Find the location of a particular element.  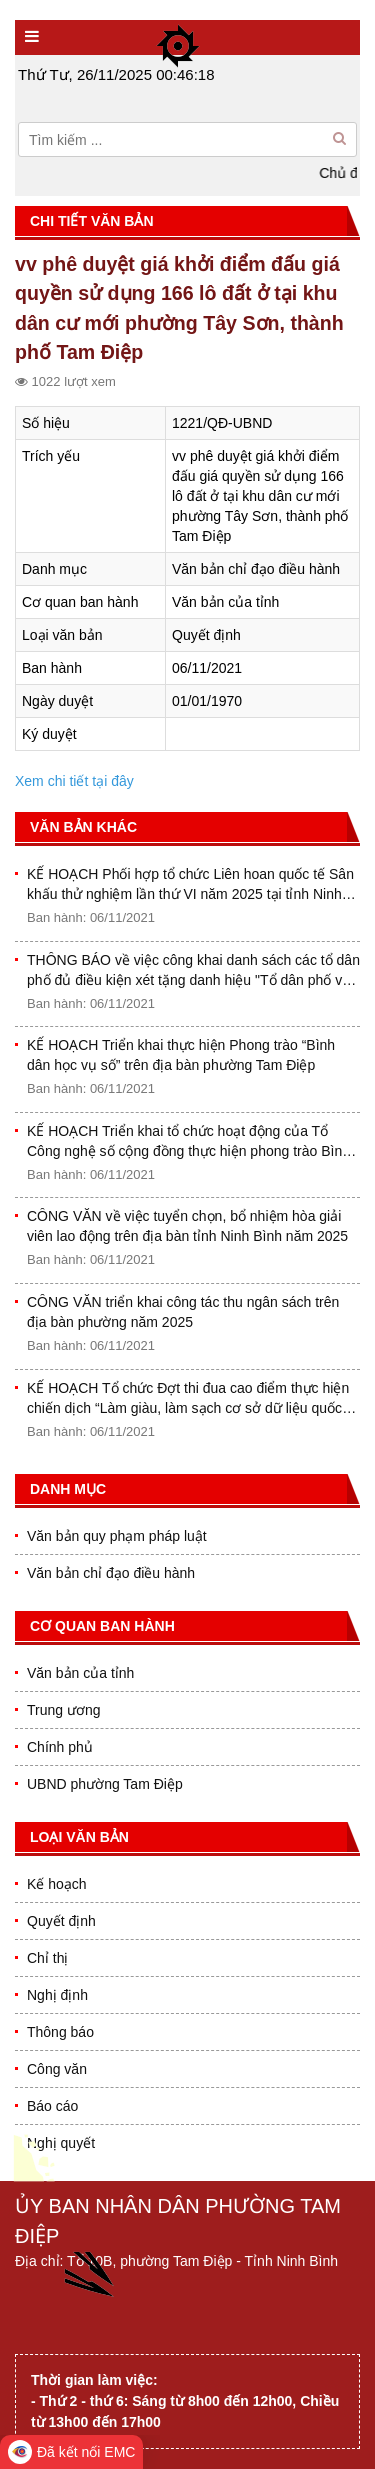

warning: rockslide or falling rocks hazard ahead is located at coordinates (38, 2157).